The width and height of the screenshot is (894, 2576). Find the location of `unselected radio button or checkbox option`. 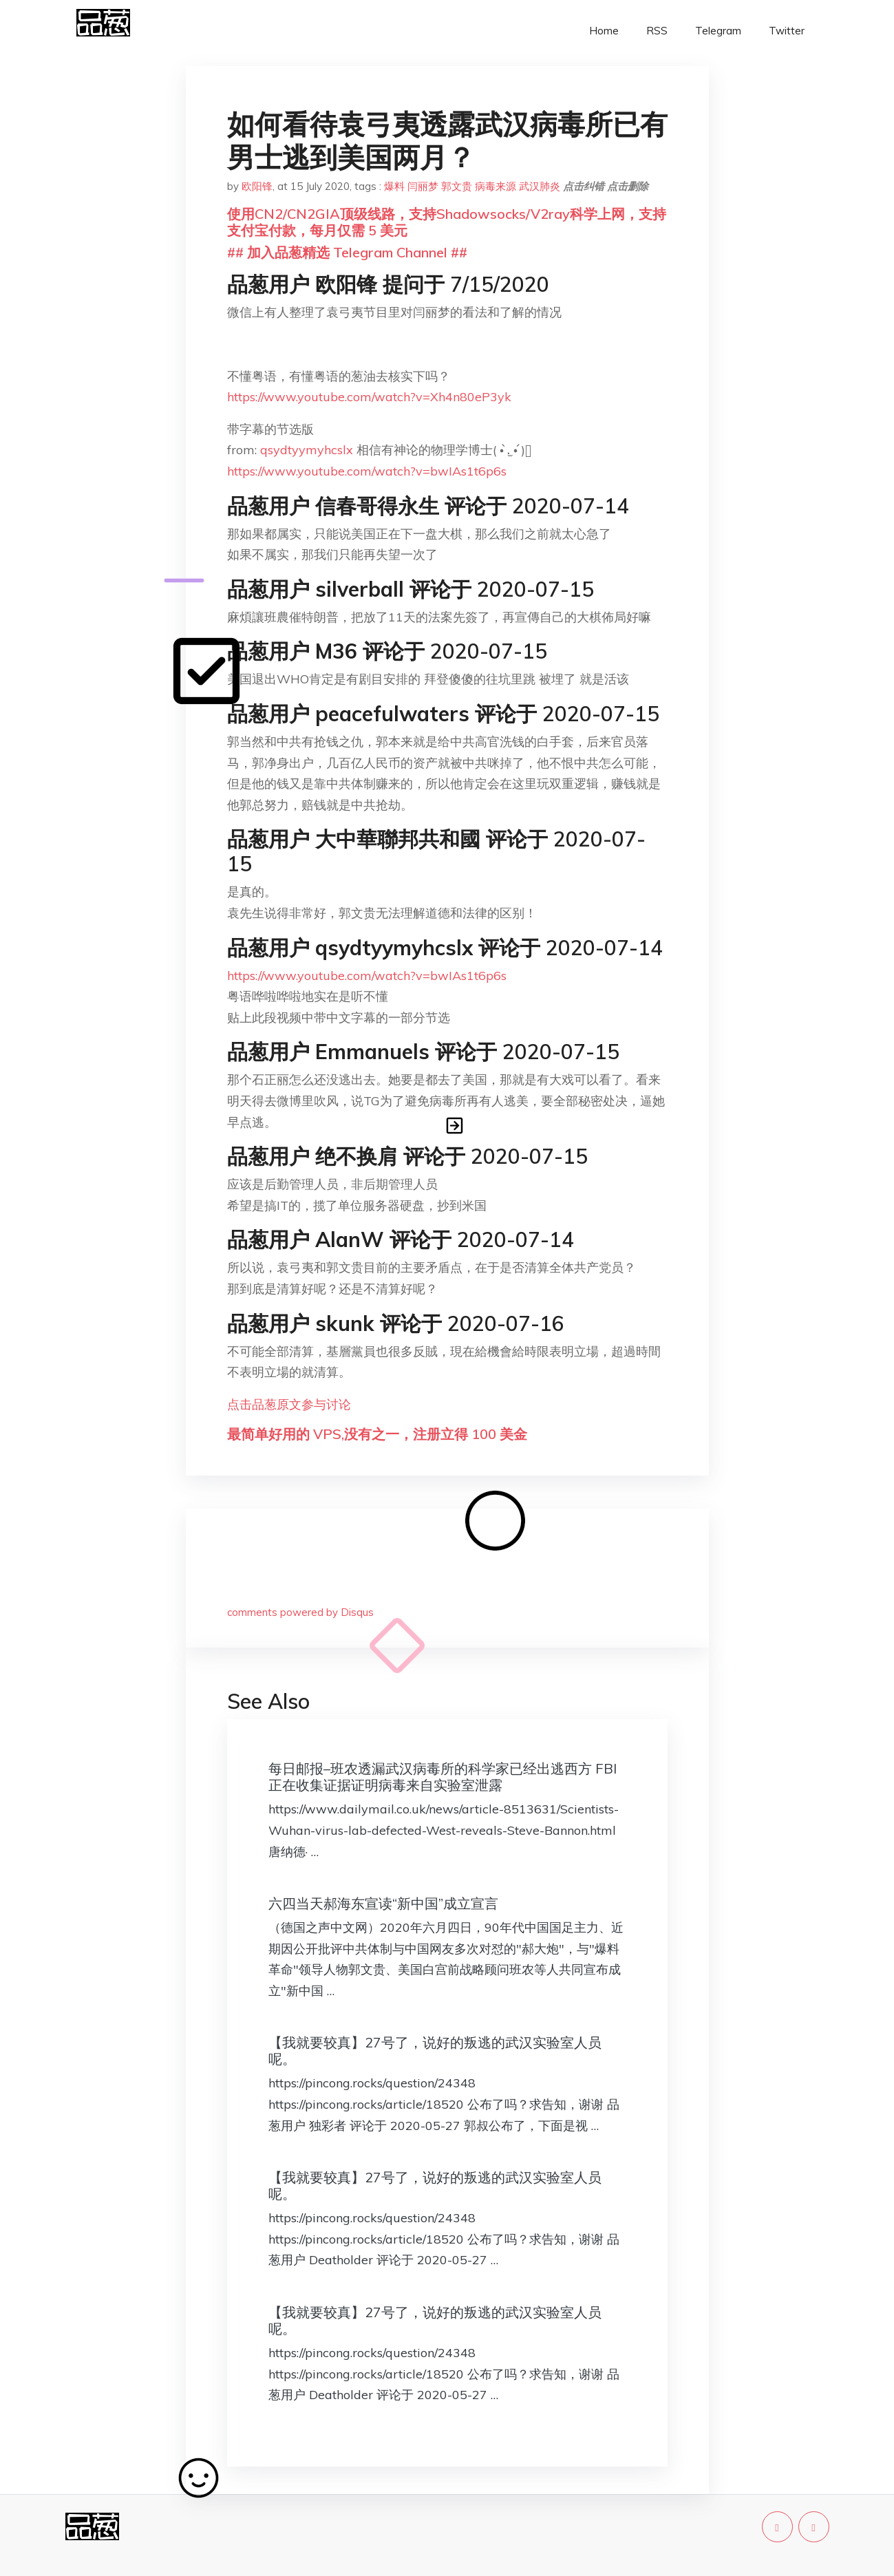

unselected radio button or checkbox option is located at coordinates (495, 1520).